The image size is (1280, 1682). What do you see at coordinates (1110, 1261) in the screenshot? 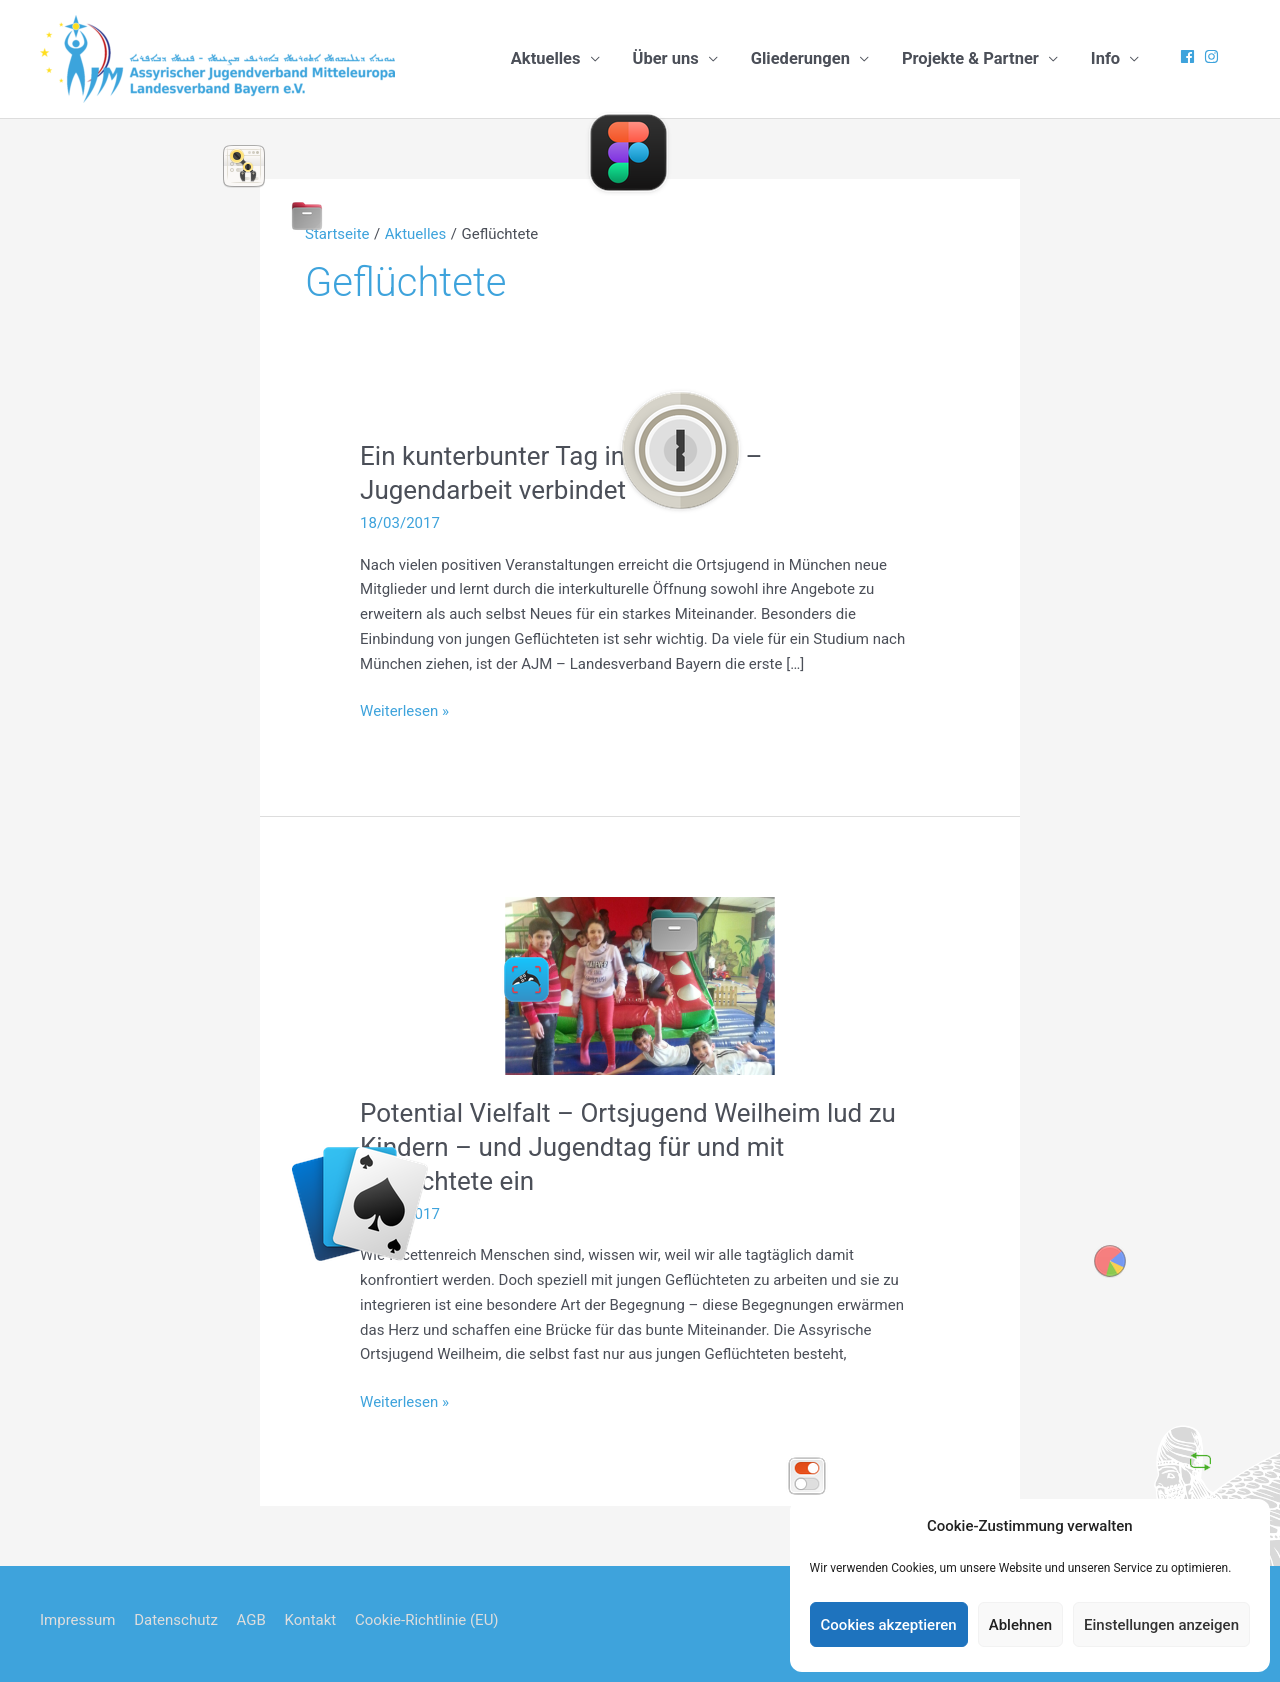
I see `open disk usage analyzer` at bounding box center [1110, 1261].